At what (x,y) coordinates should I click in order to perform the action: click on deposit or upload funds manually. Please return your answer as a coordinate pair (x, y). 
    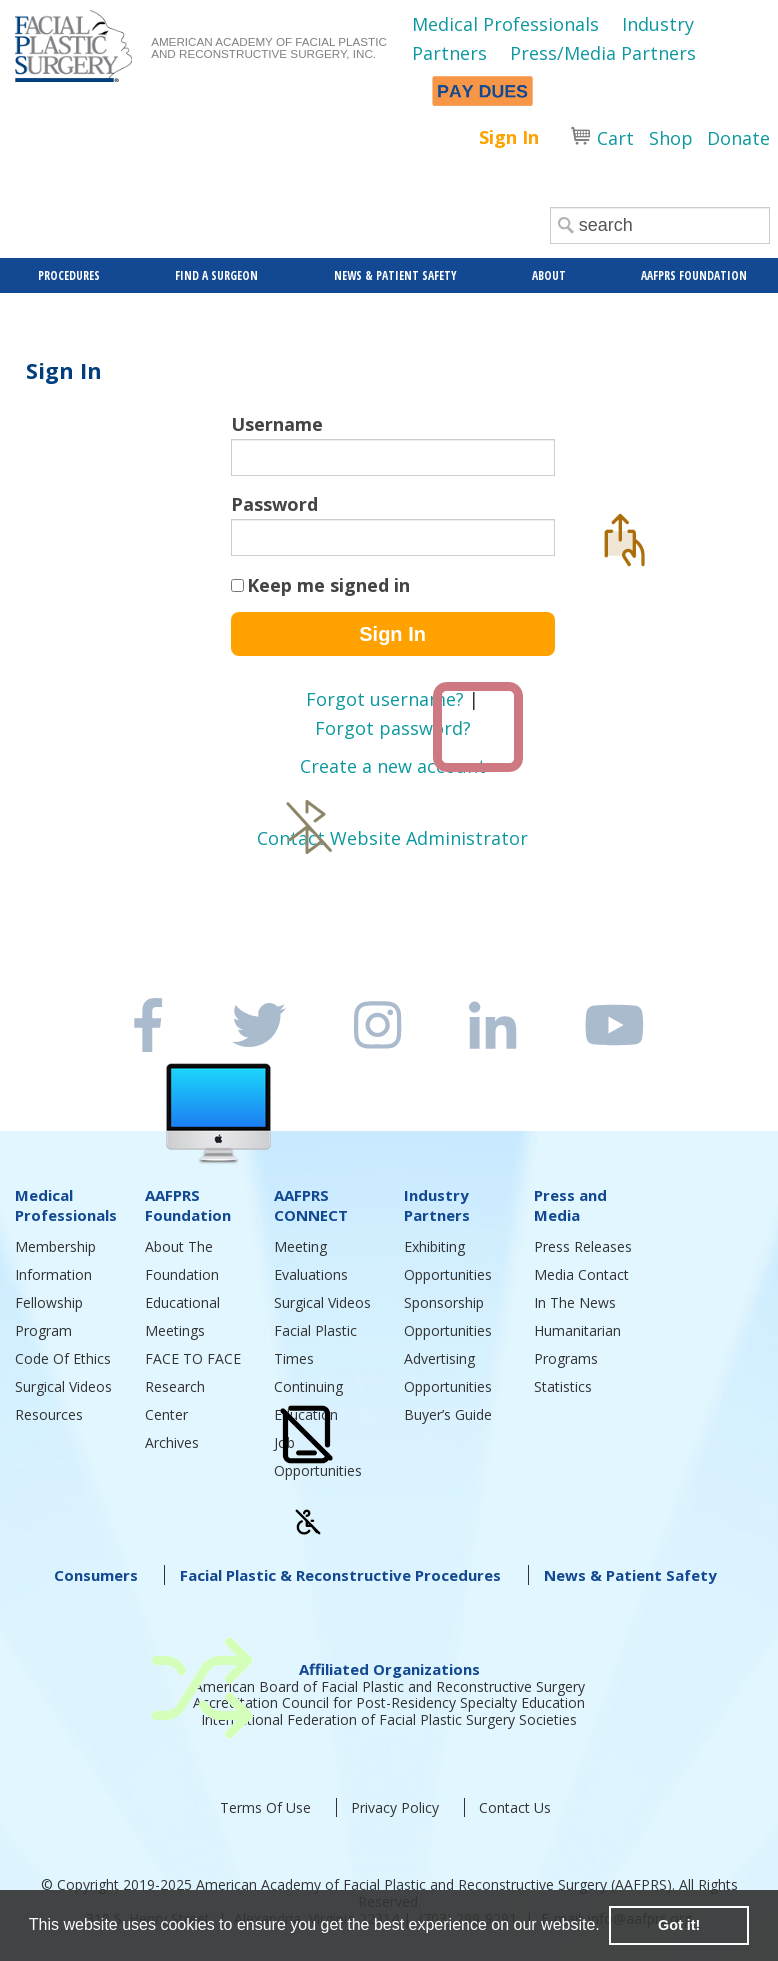
    Looking at the image, I should click on (622, 540).